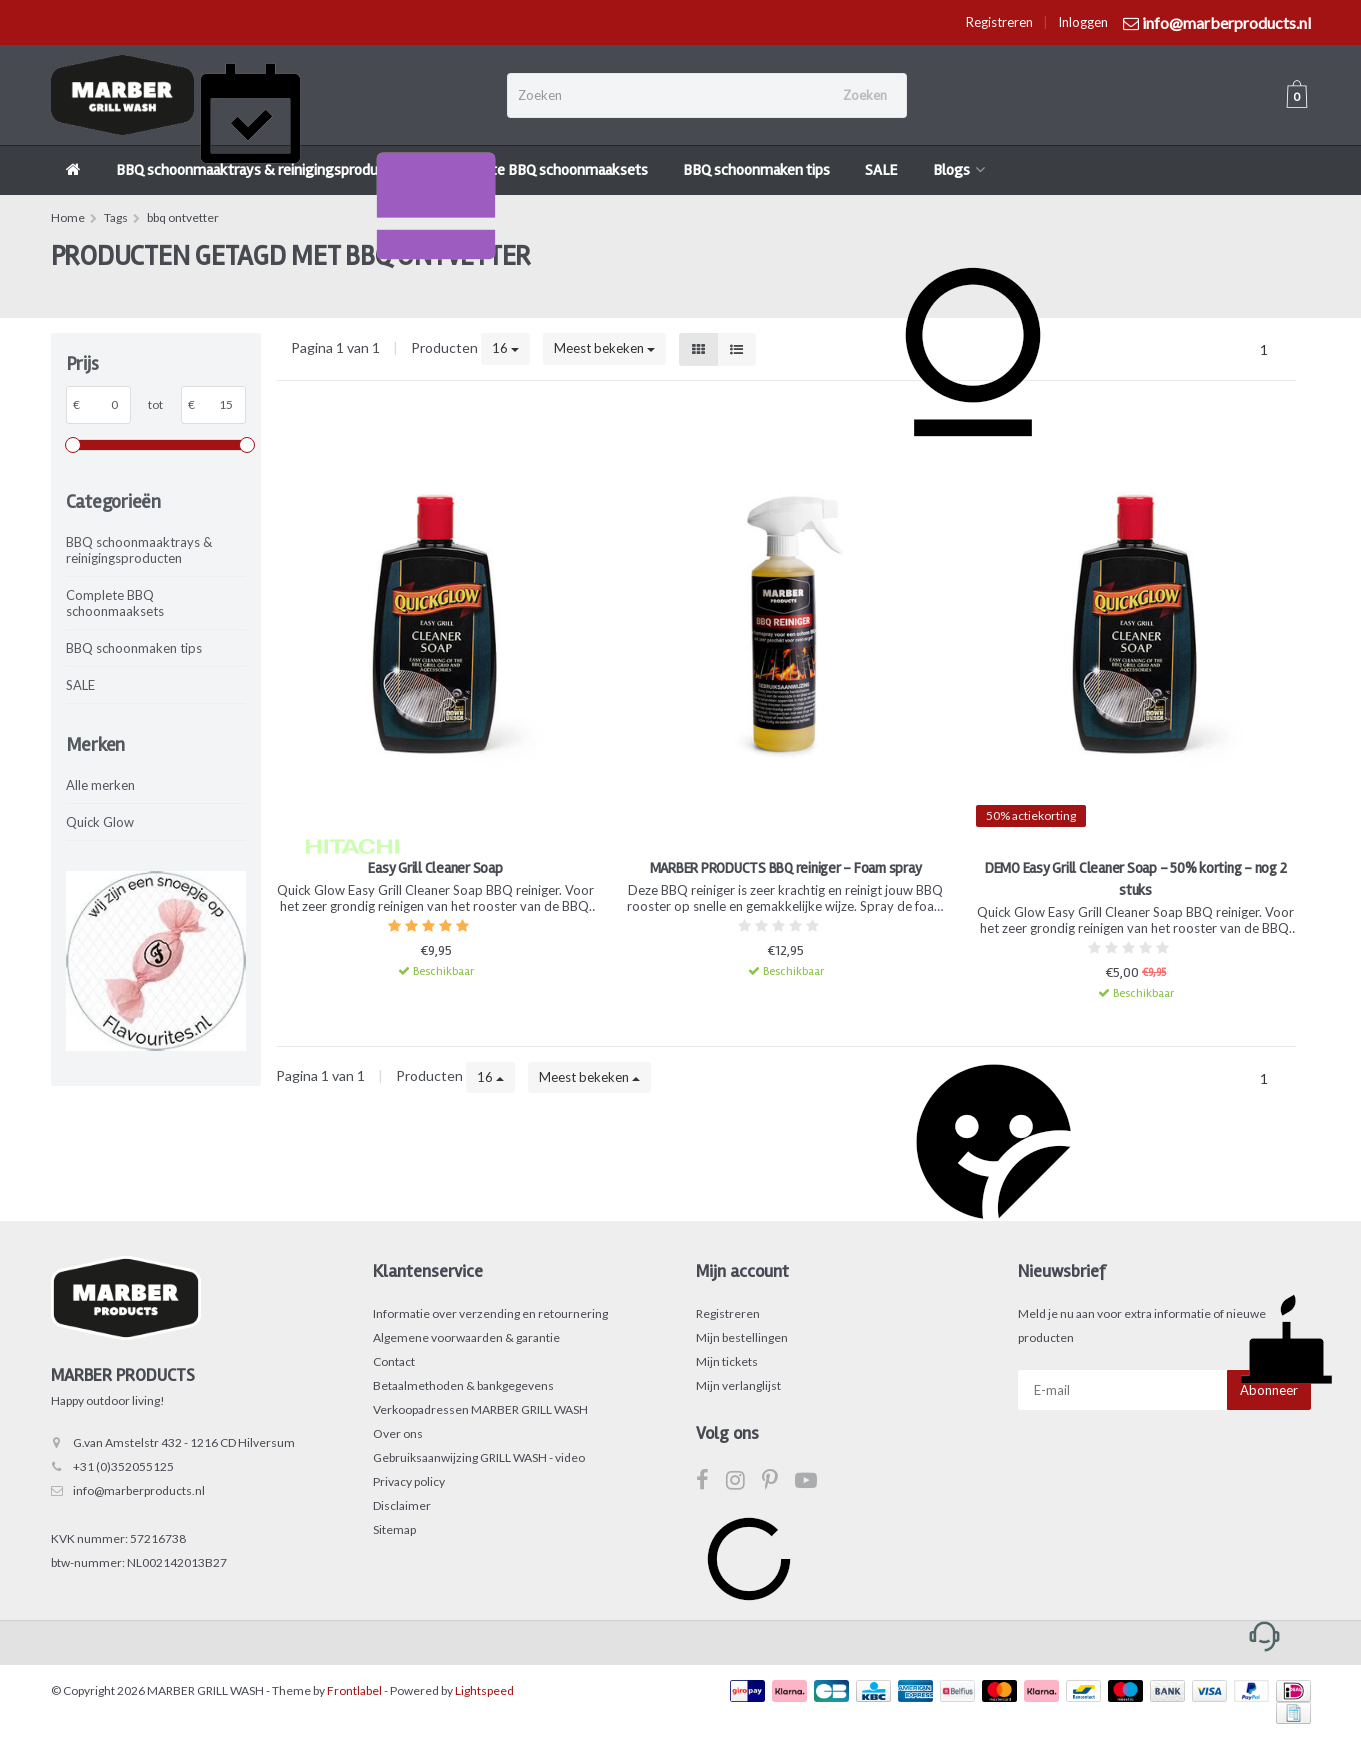 Image resolution: width=1361 pixels, height=1737 pixels. Describe the element at coordinates (250, 118) in the screenshot. I see `confirm a scheduled event or appointment` at that location.